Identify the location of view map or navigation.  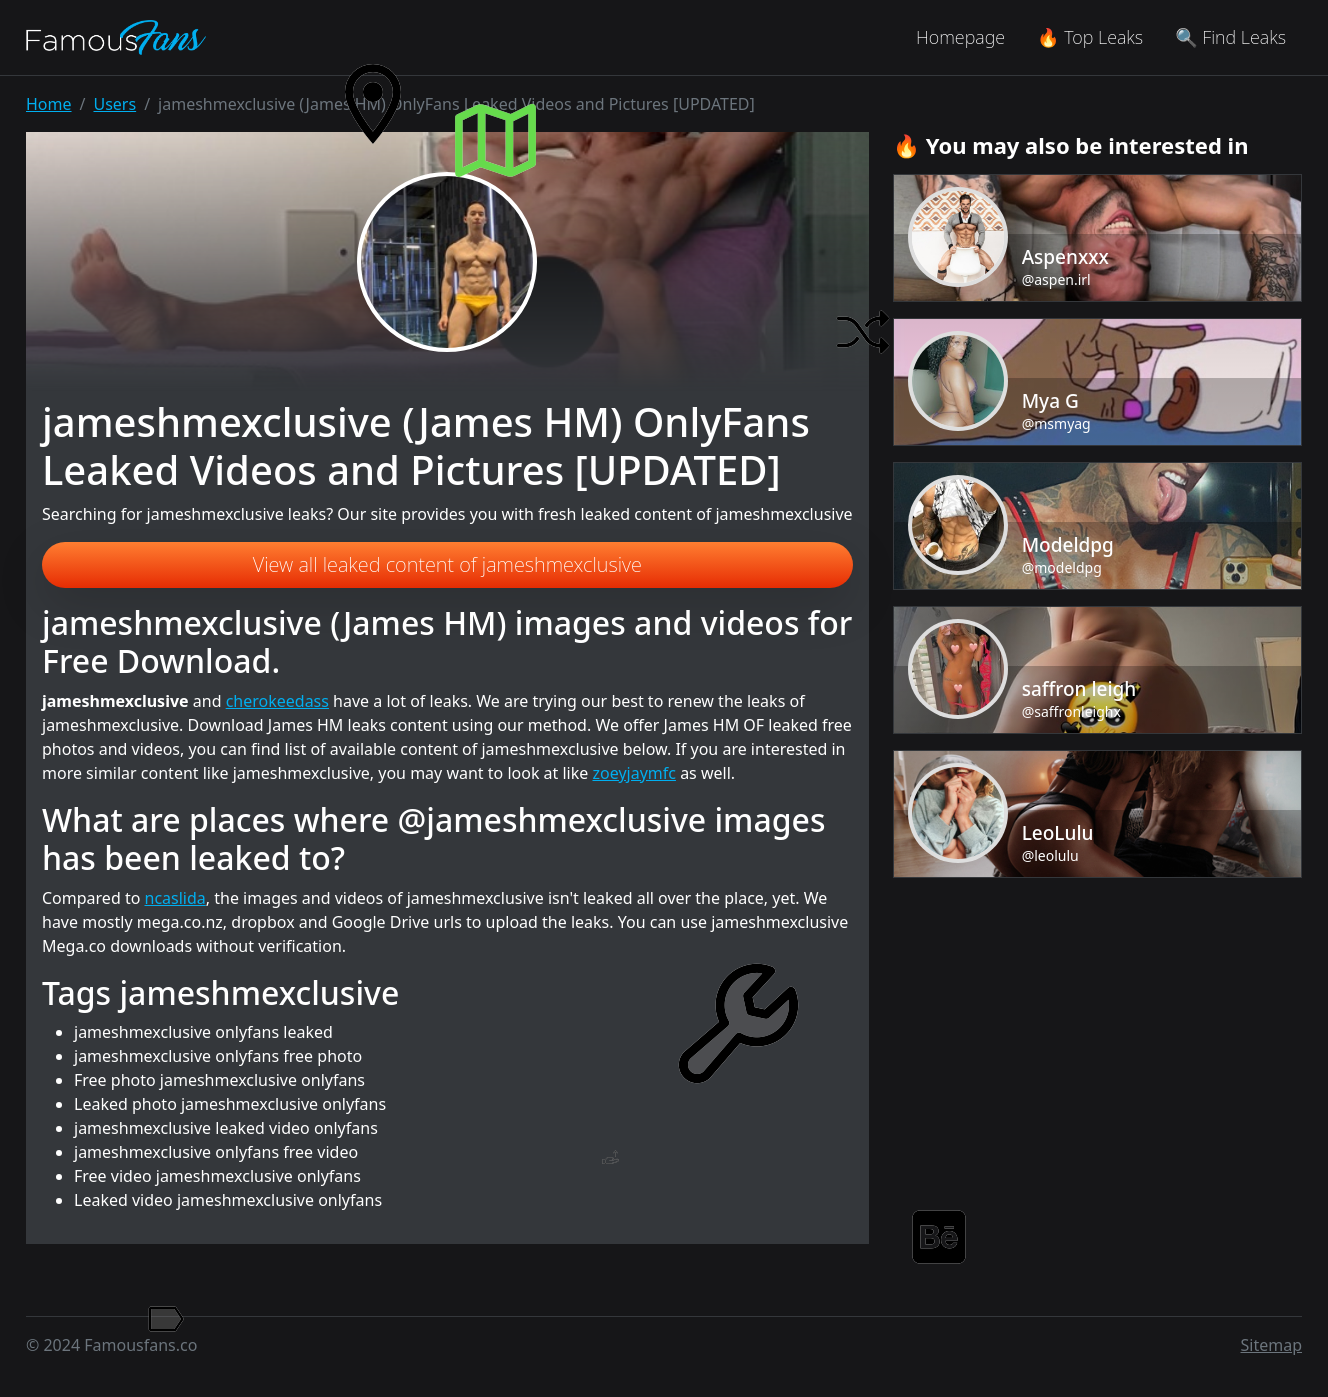
(495, 140).